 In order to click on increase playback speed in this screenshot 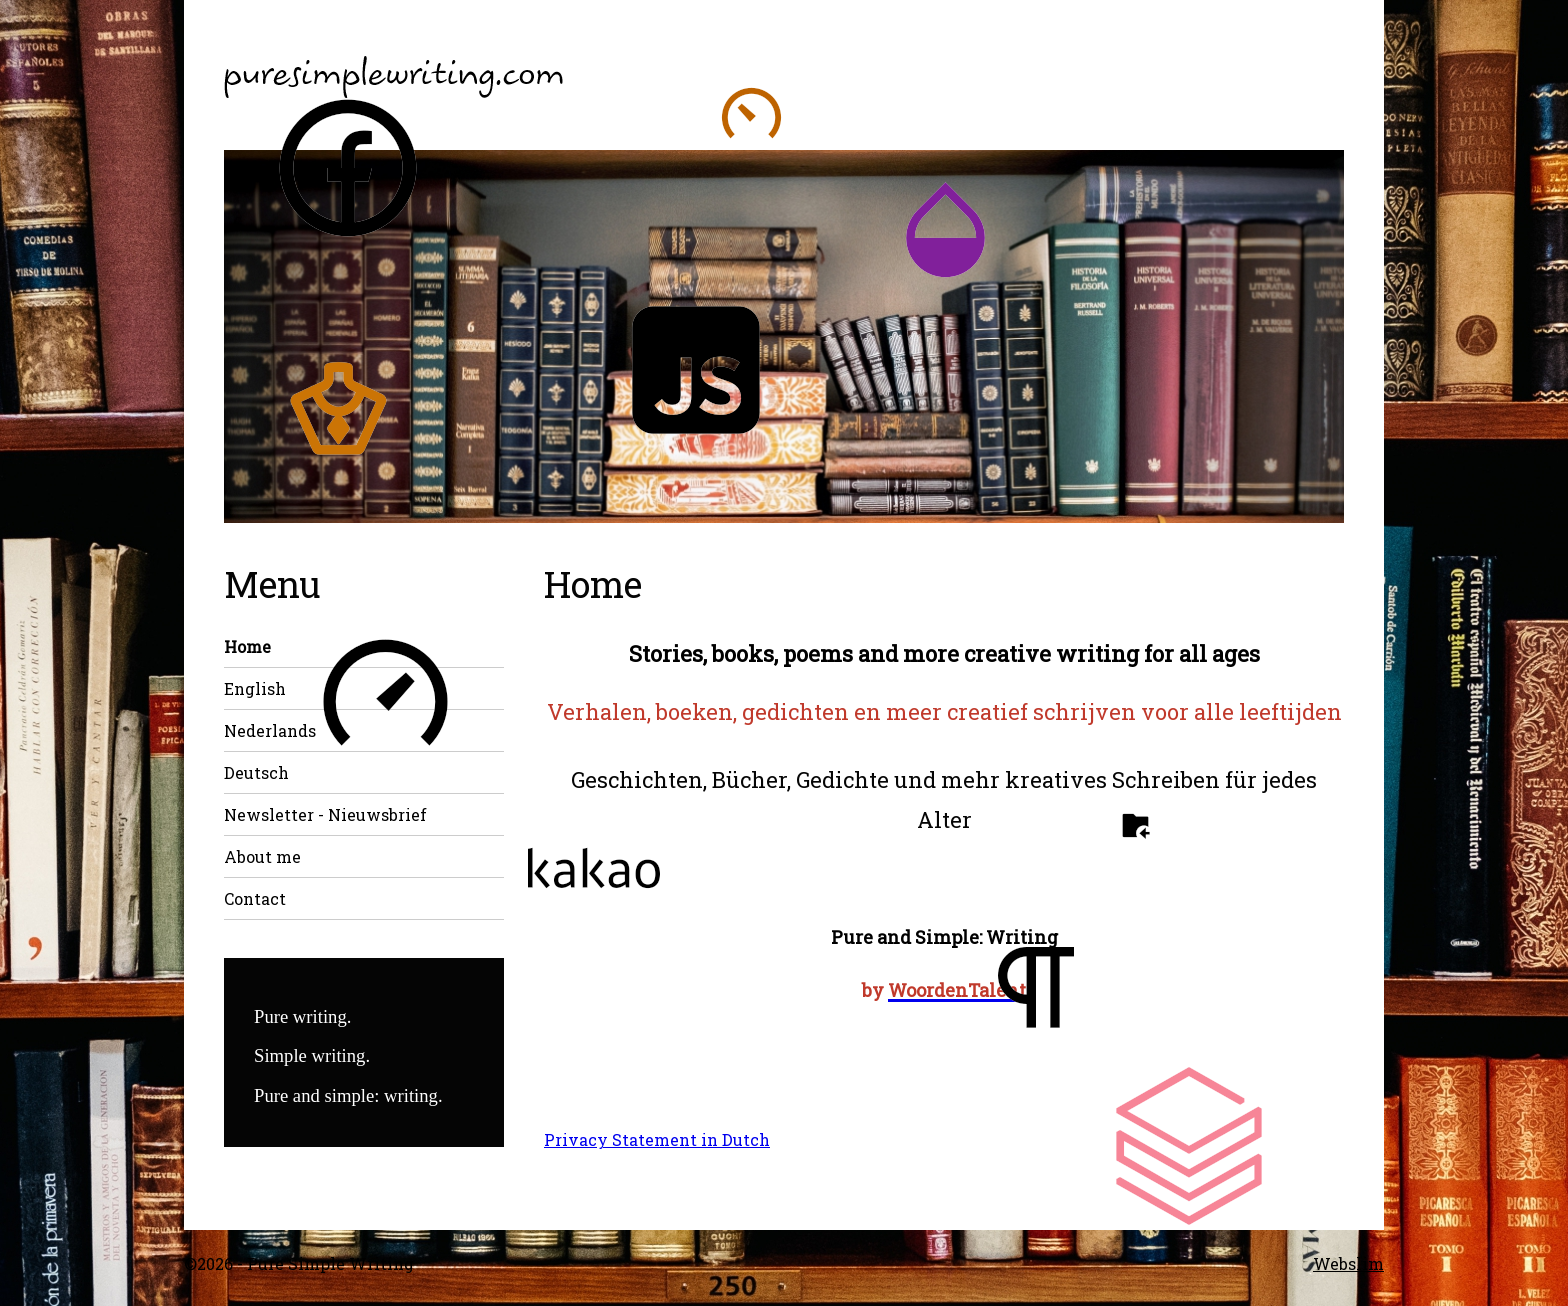, I will do `click(385, 695)`.